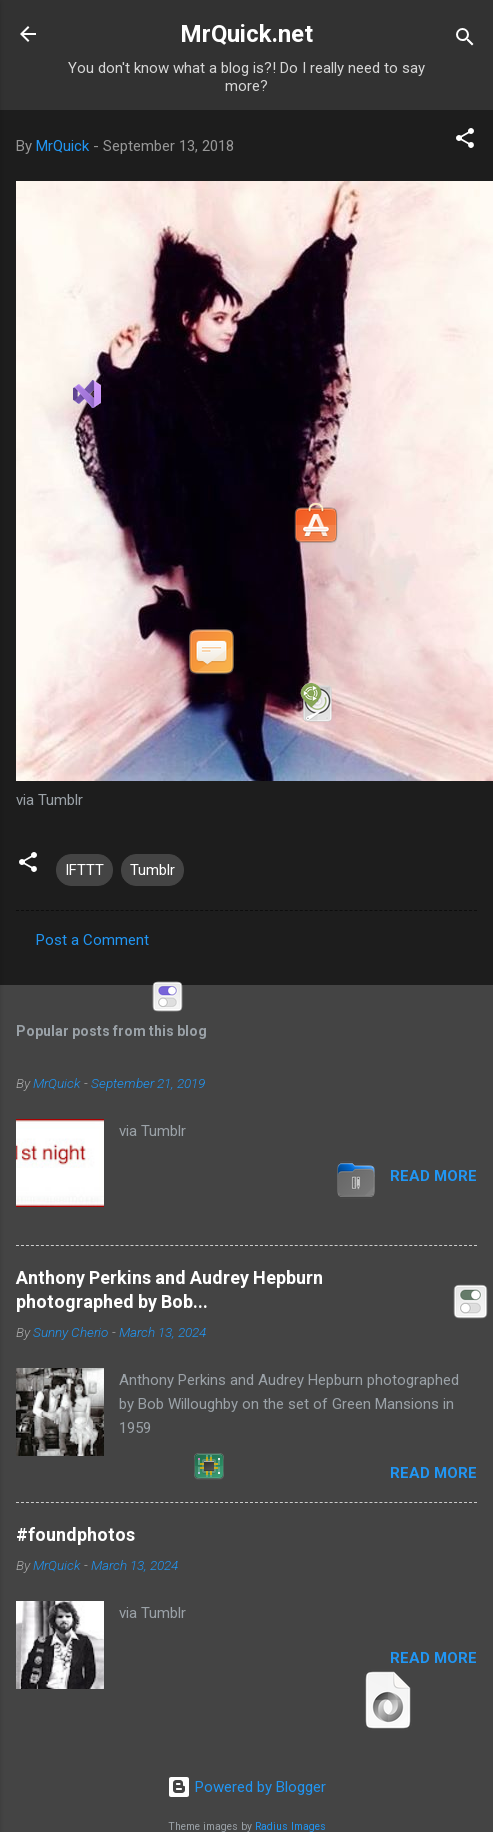 The height and width of the screenshot is (1832, 493). I want to click on open Visual Studio, so click(87, 394).